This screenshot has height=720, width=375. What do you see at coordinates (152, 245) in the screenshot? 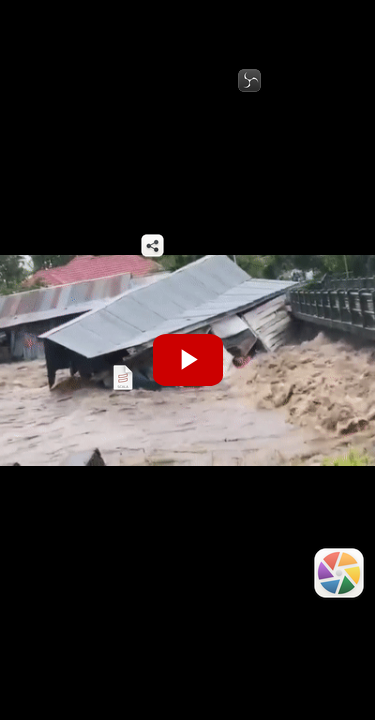
I see `open sharing preferences` at bounding box center [152, 245].